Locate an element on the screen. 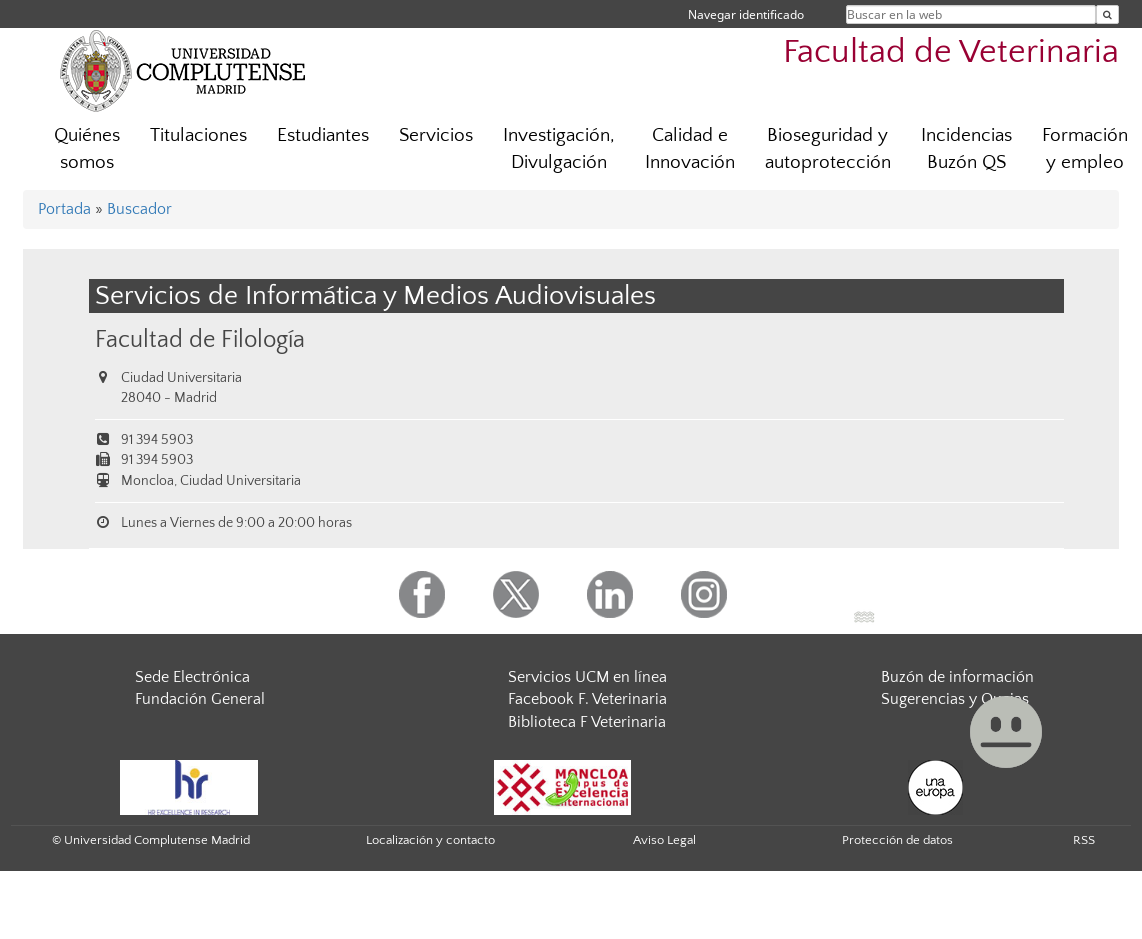  start a phone call is located at coordinates (561, 790).